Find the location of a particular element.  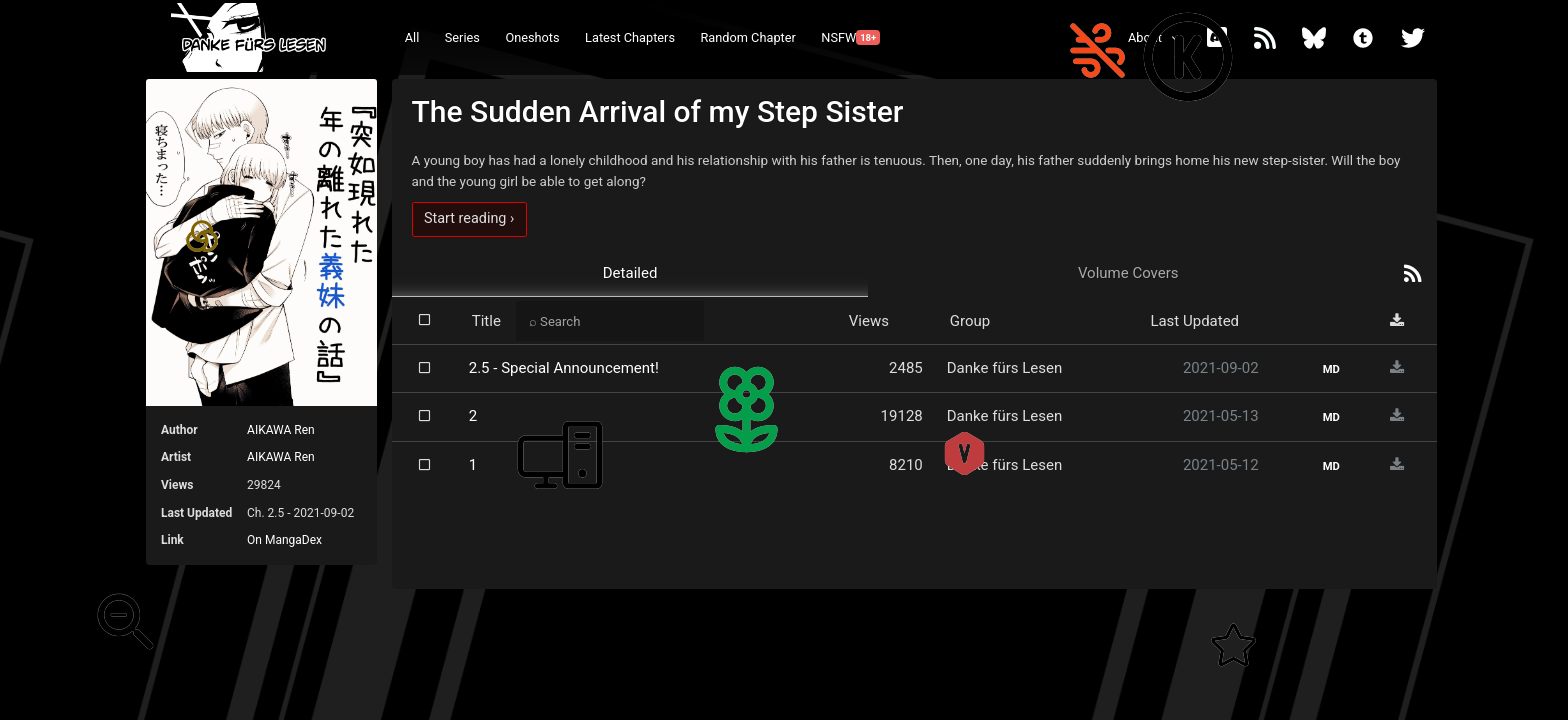

disable wind or fan mode is located at coordinates (1097, 50).